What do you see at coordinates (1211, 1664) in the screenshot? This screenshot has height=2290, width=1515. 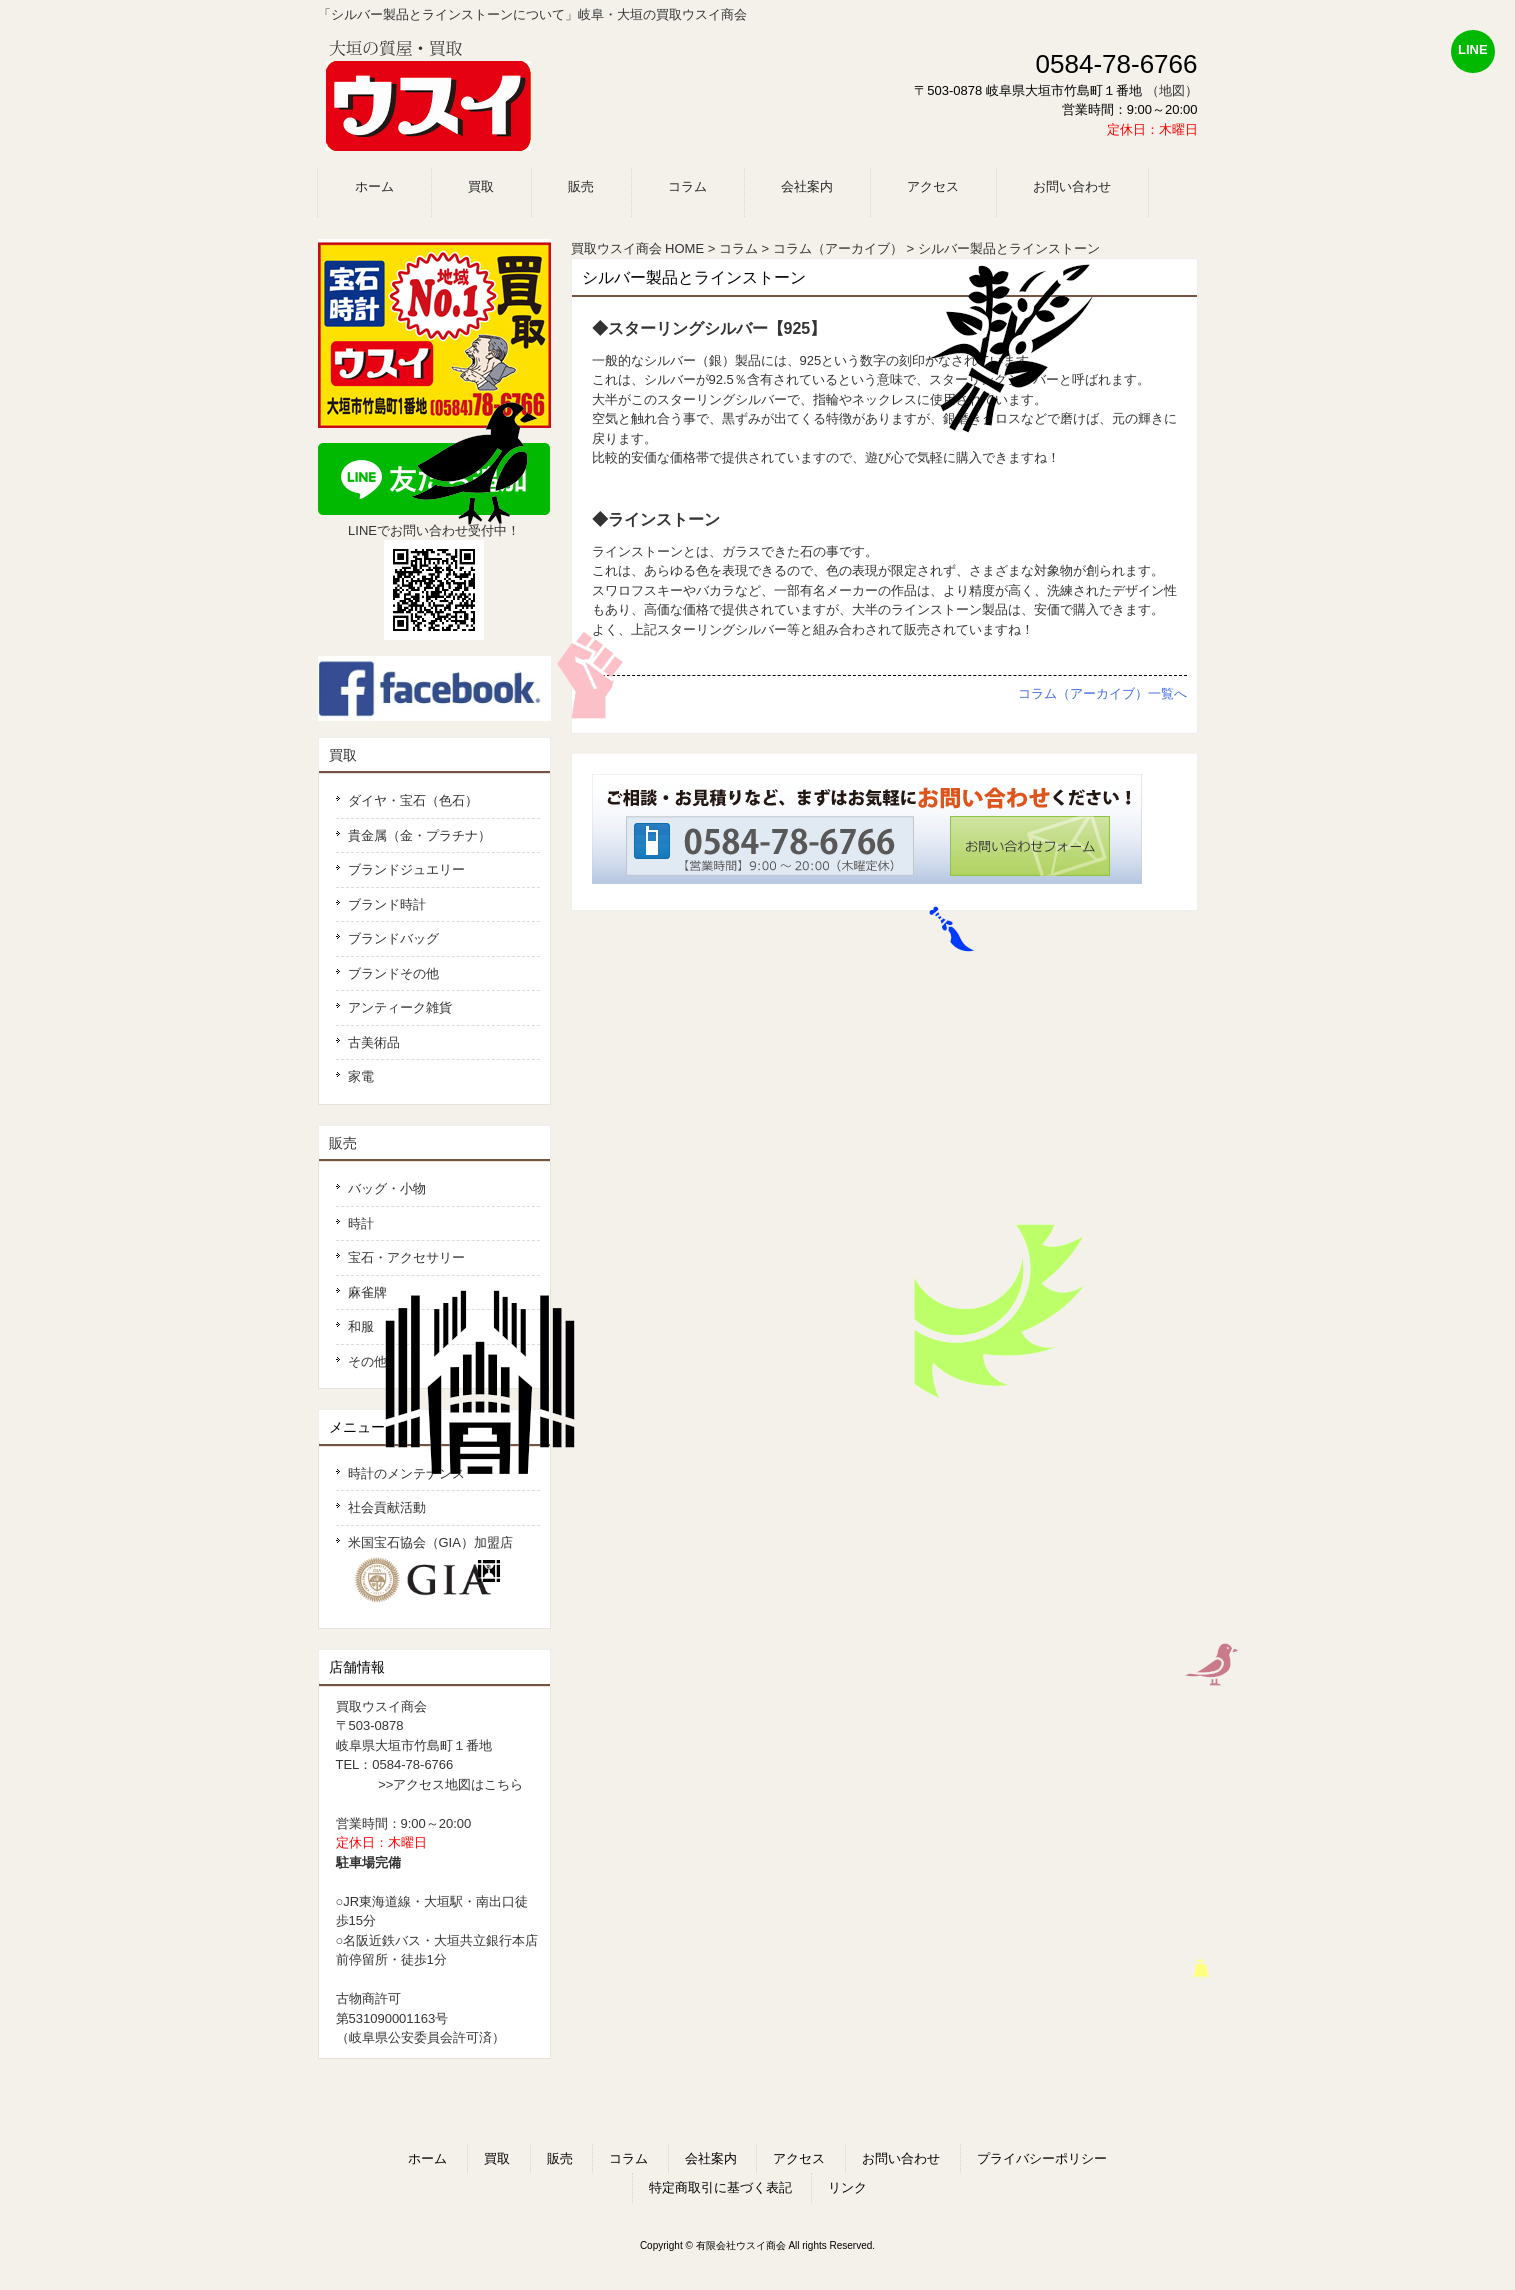 I see `indicates a beach or coastal location` at bounding box center [1211, 1664].